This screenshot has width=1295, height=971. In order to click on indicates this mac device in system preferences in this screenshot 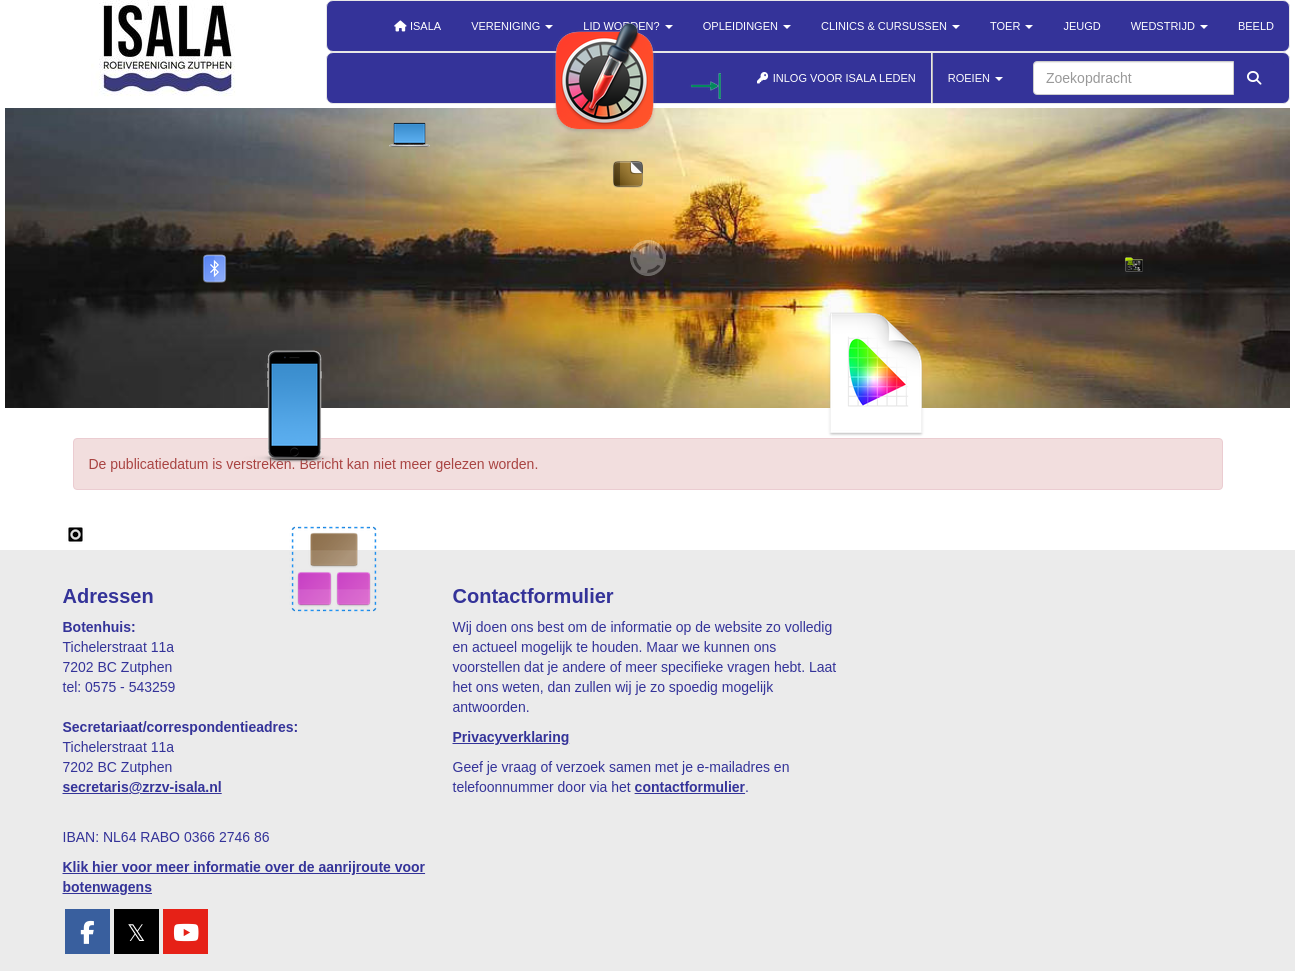, I will do `click(409, 133)`.